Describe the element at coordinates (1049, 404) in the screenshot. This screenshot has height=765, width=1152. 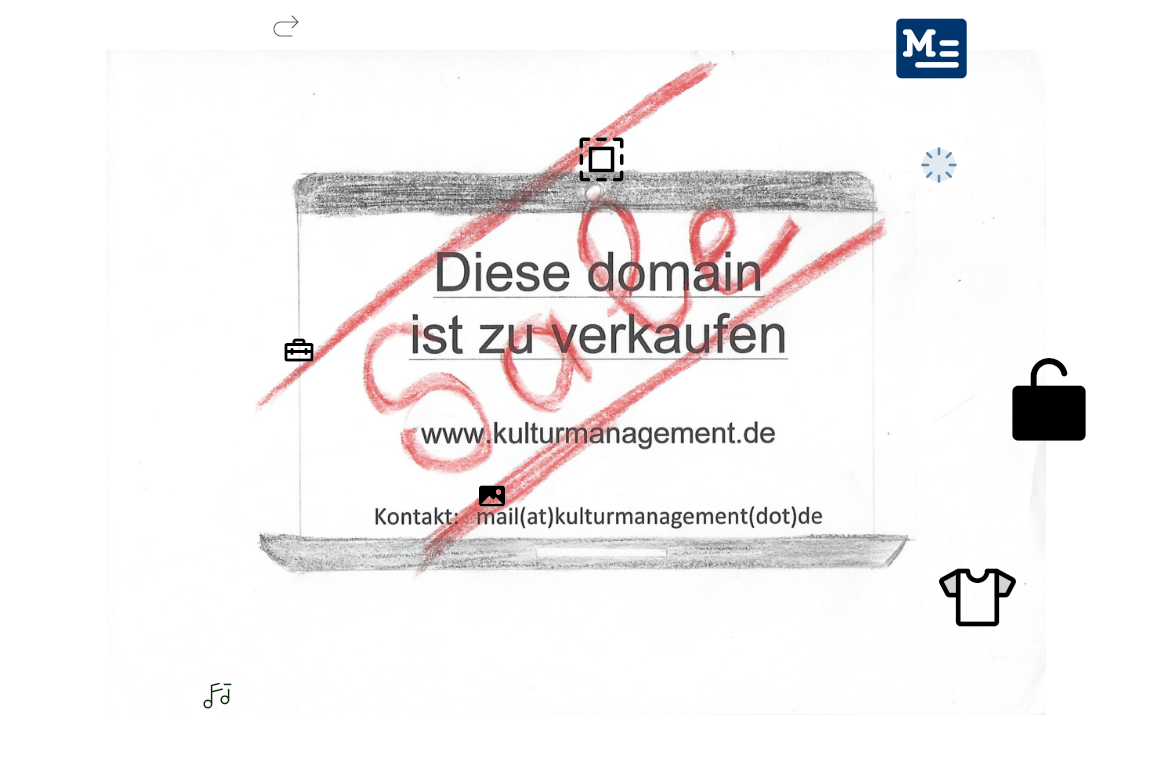
I see `unlocked or unsecured state` at that location.